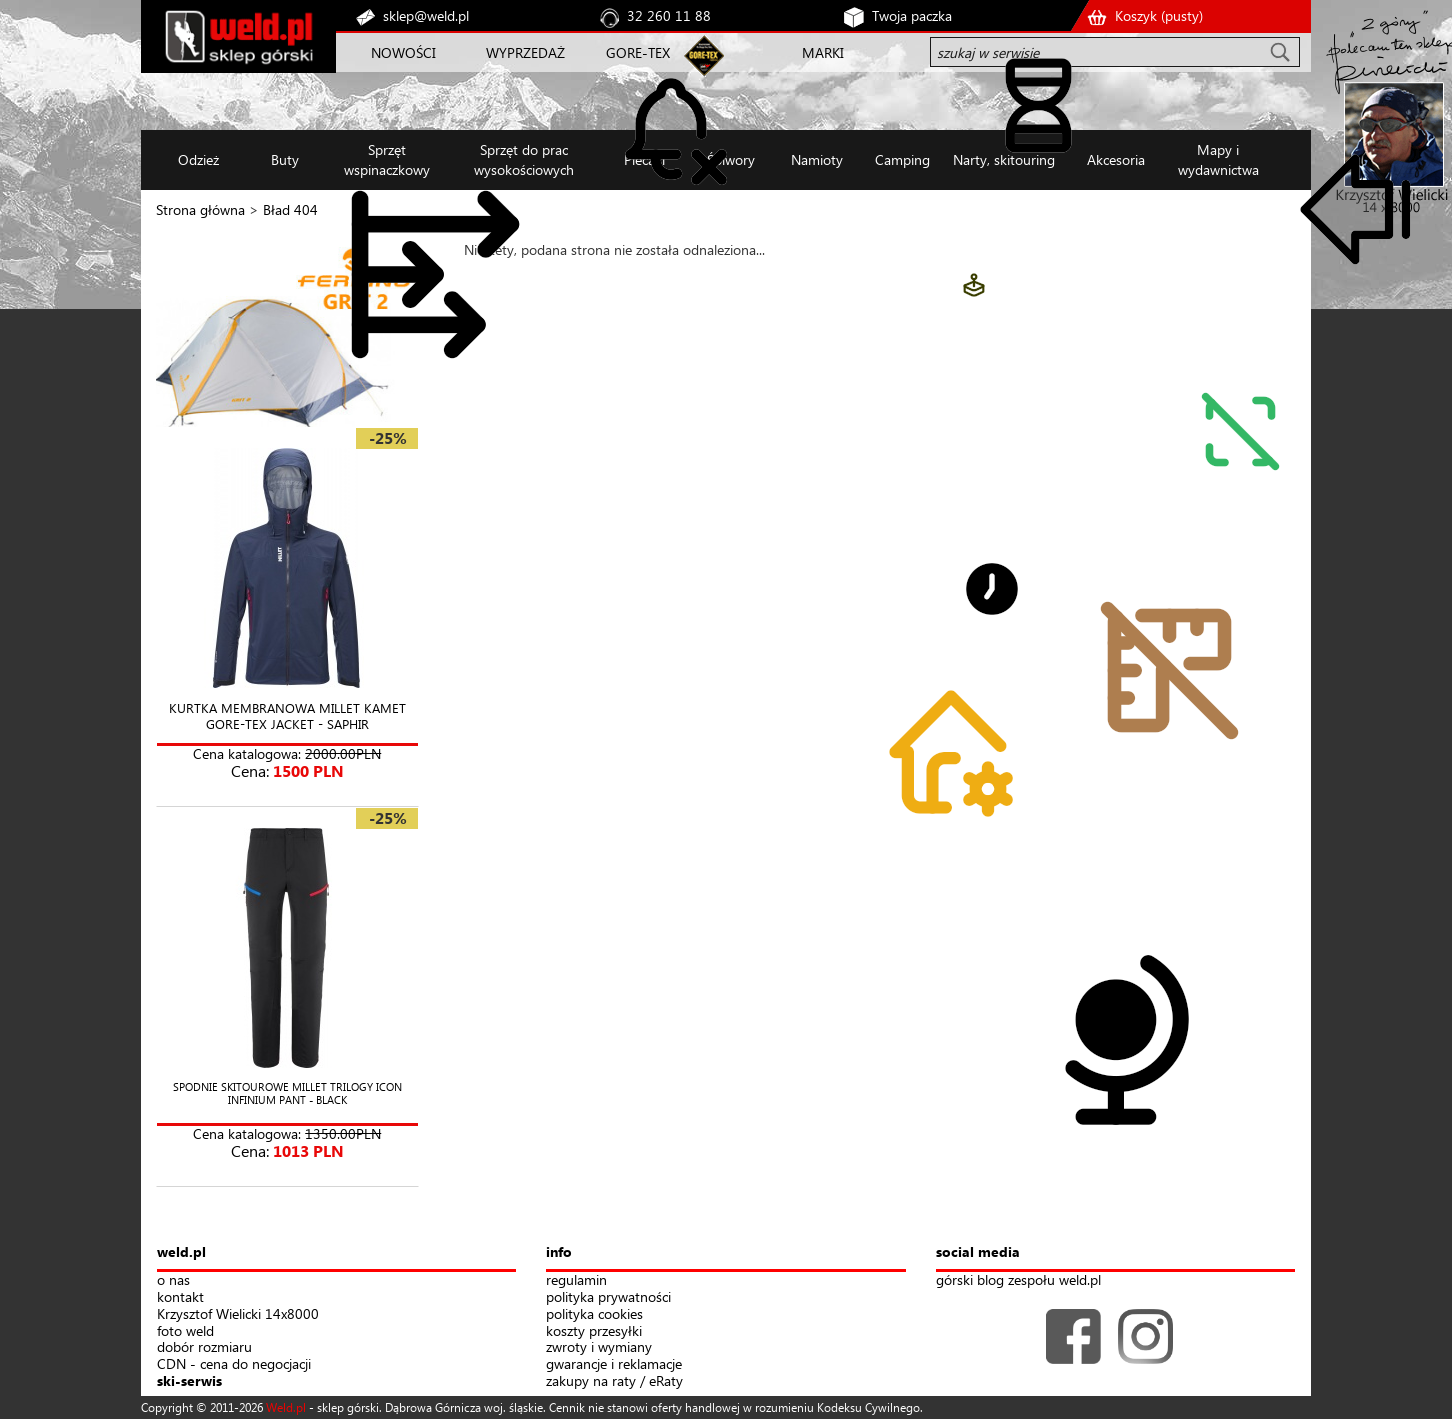 This screenshot has height=1419, width=1452. What do you see at coordinates (1124, 1044) in the screenshot?
I see `switch to global or worldwide view` at bounding box center [1124, 1044].